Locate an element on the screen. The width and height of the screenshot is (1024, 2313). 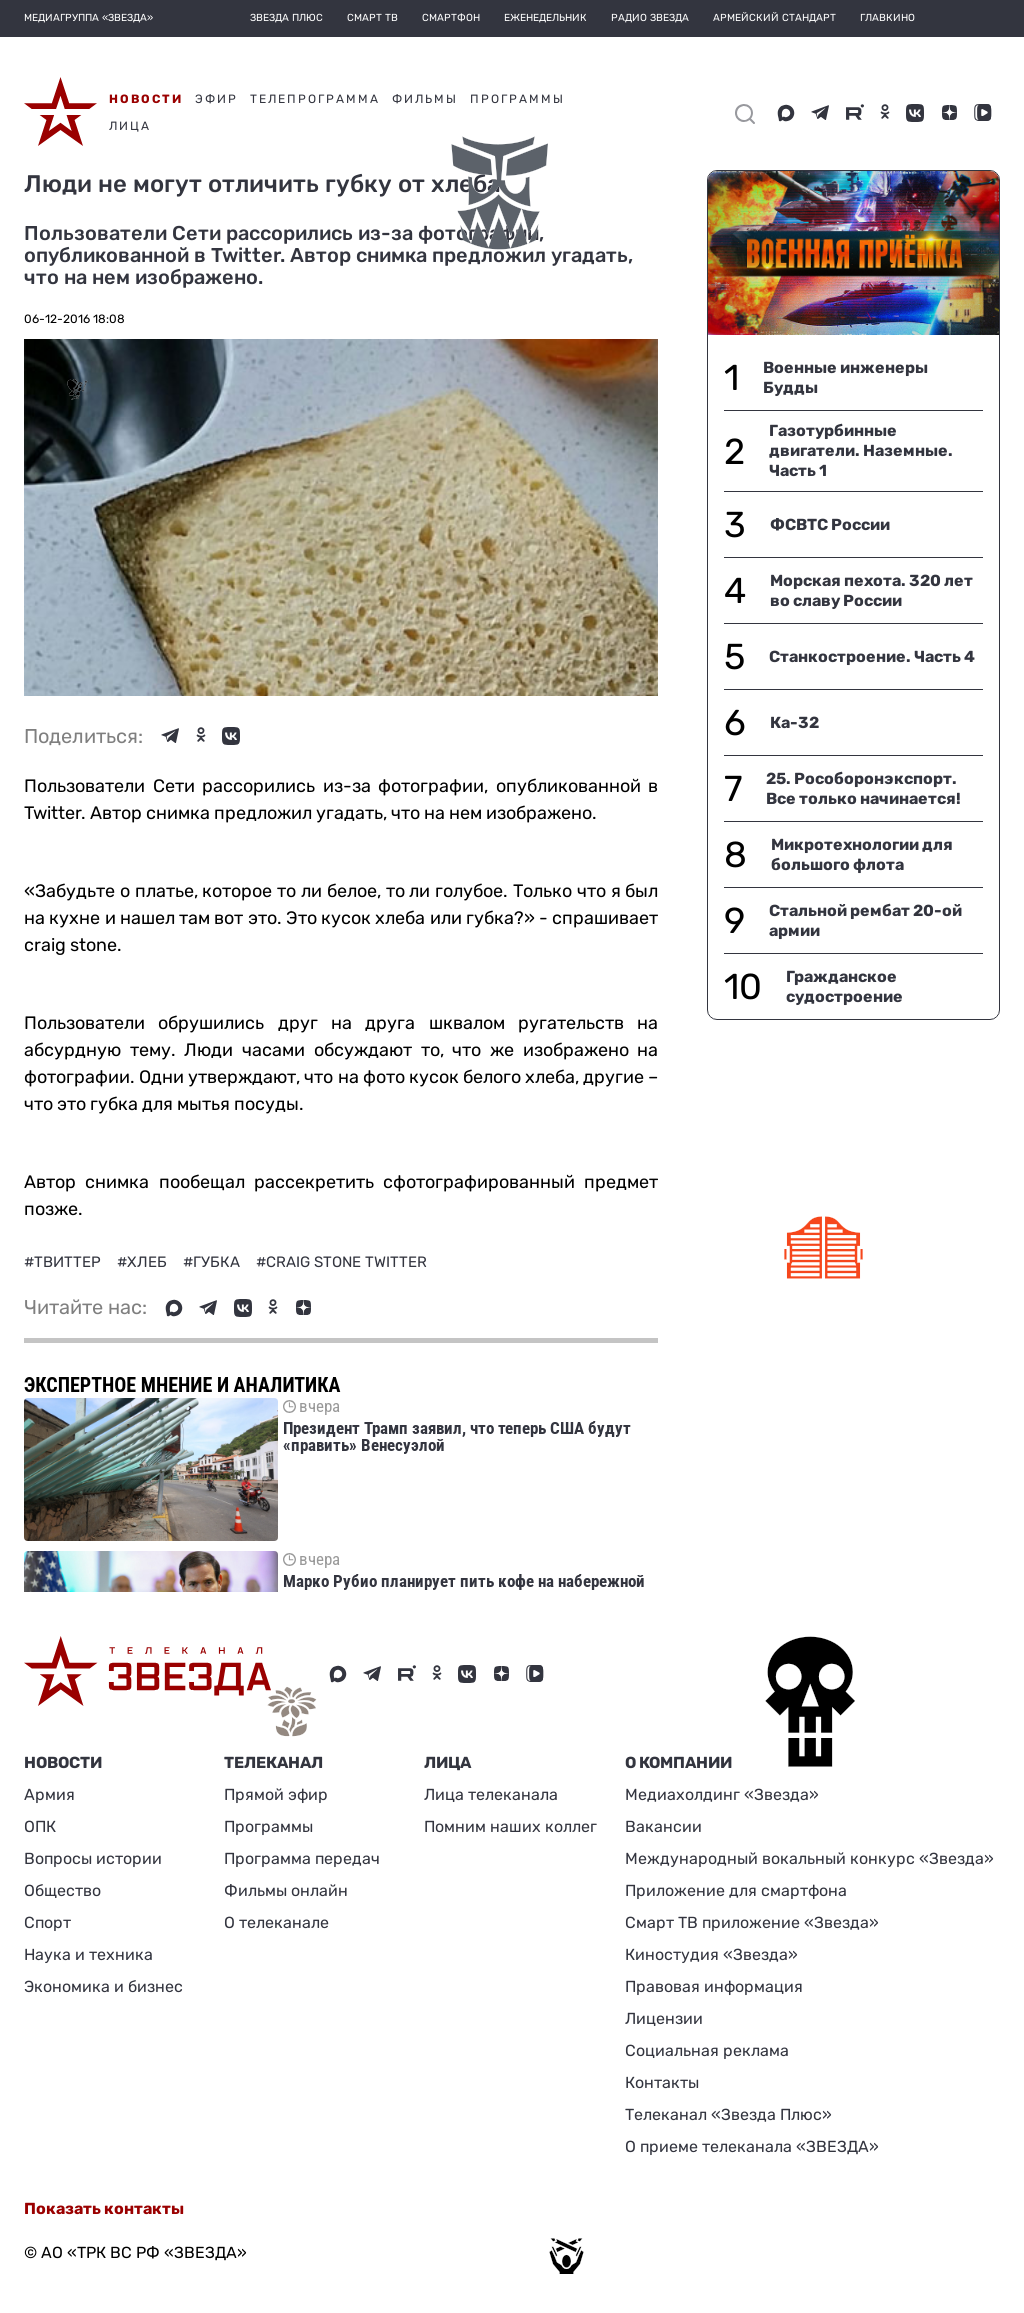
access fairy tale or fantasy game content is located at coordinates (77, 389).